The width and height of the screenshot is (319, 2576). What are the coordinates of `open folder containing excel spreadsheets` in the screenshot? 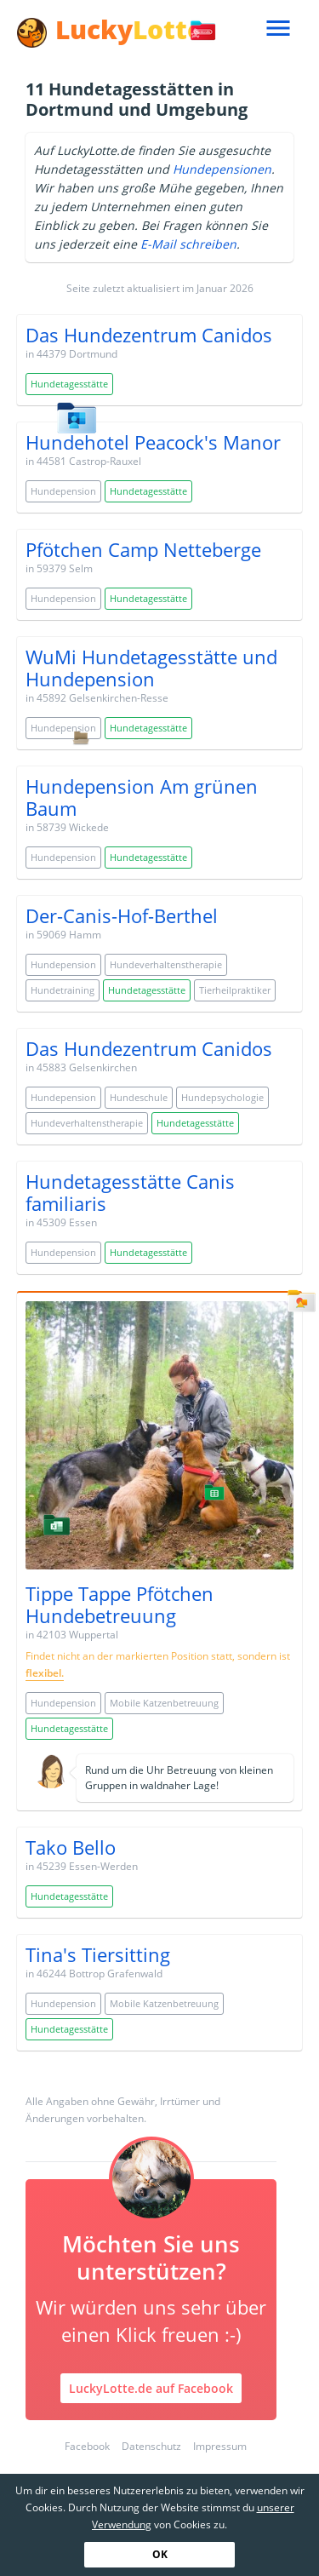 It's located at (56, 1525).